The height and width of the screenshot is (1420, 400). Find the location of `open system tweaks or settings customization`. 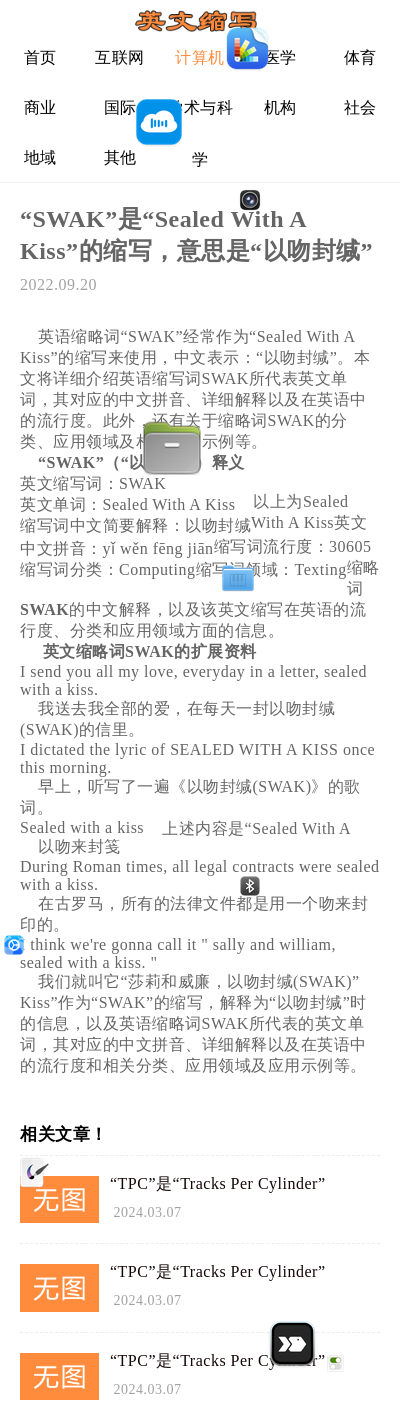

open system tweaks or settings customization is located at coordinates (335, 1363).